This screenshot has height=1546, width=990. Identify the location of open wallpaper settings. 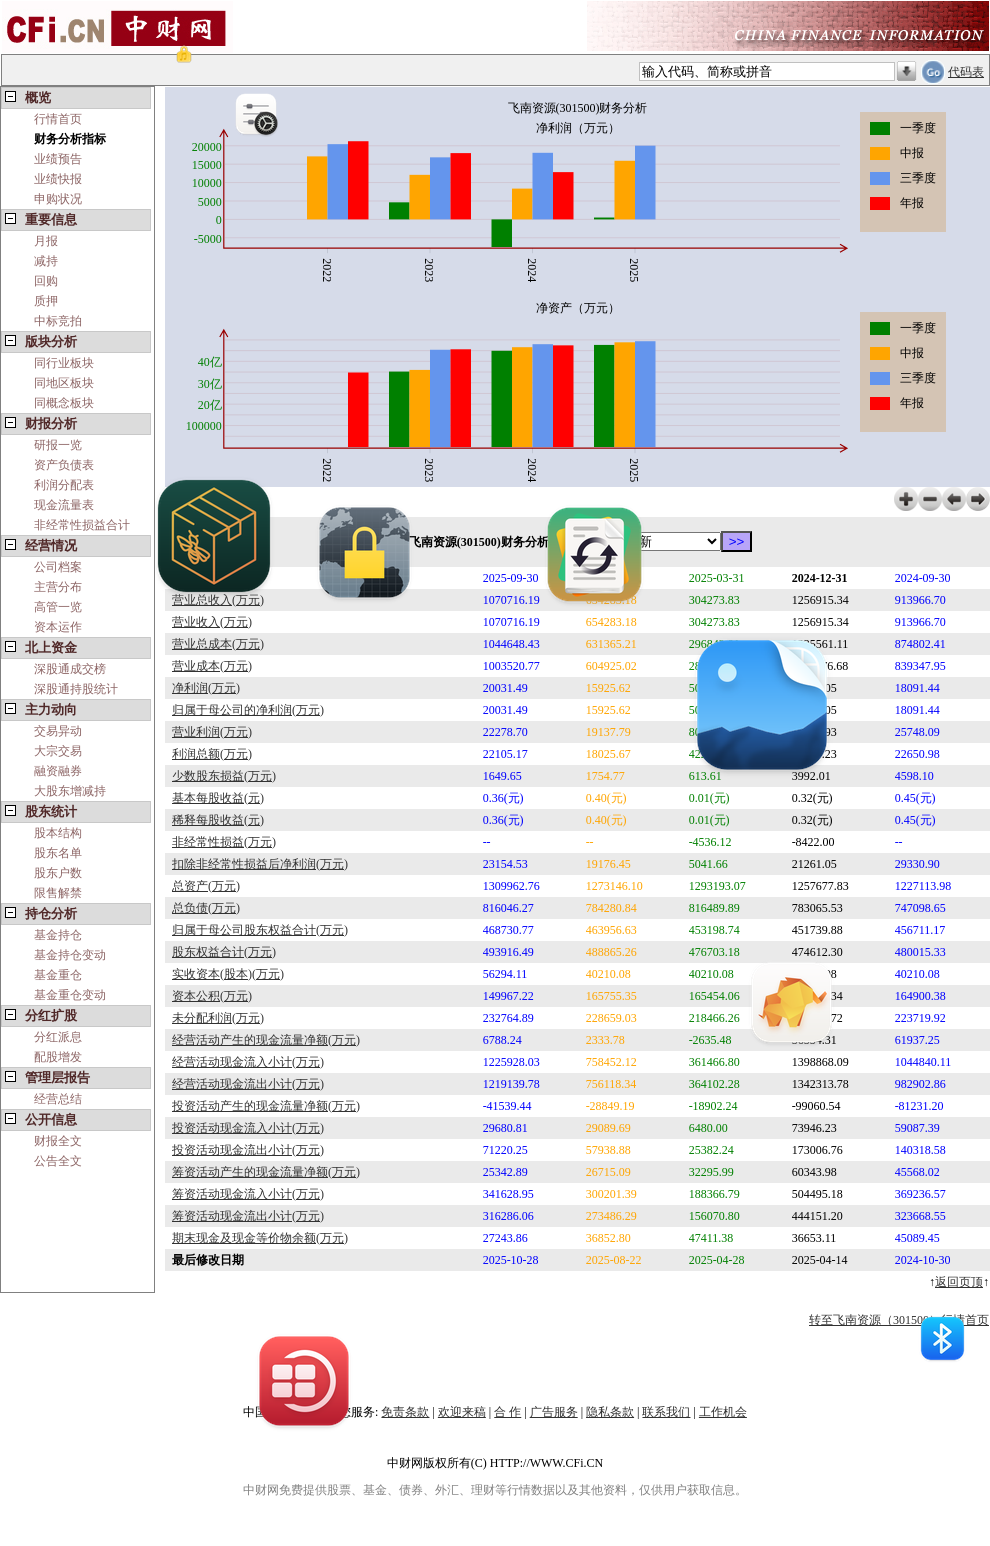
(762, 705).